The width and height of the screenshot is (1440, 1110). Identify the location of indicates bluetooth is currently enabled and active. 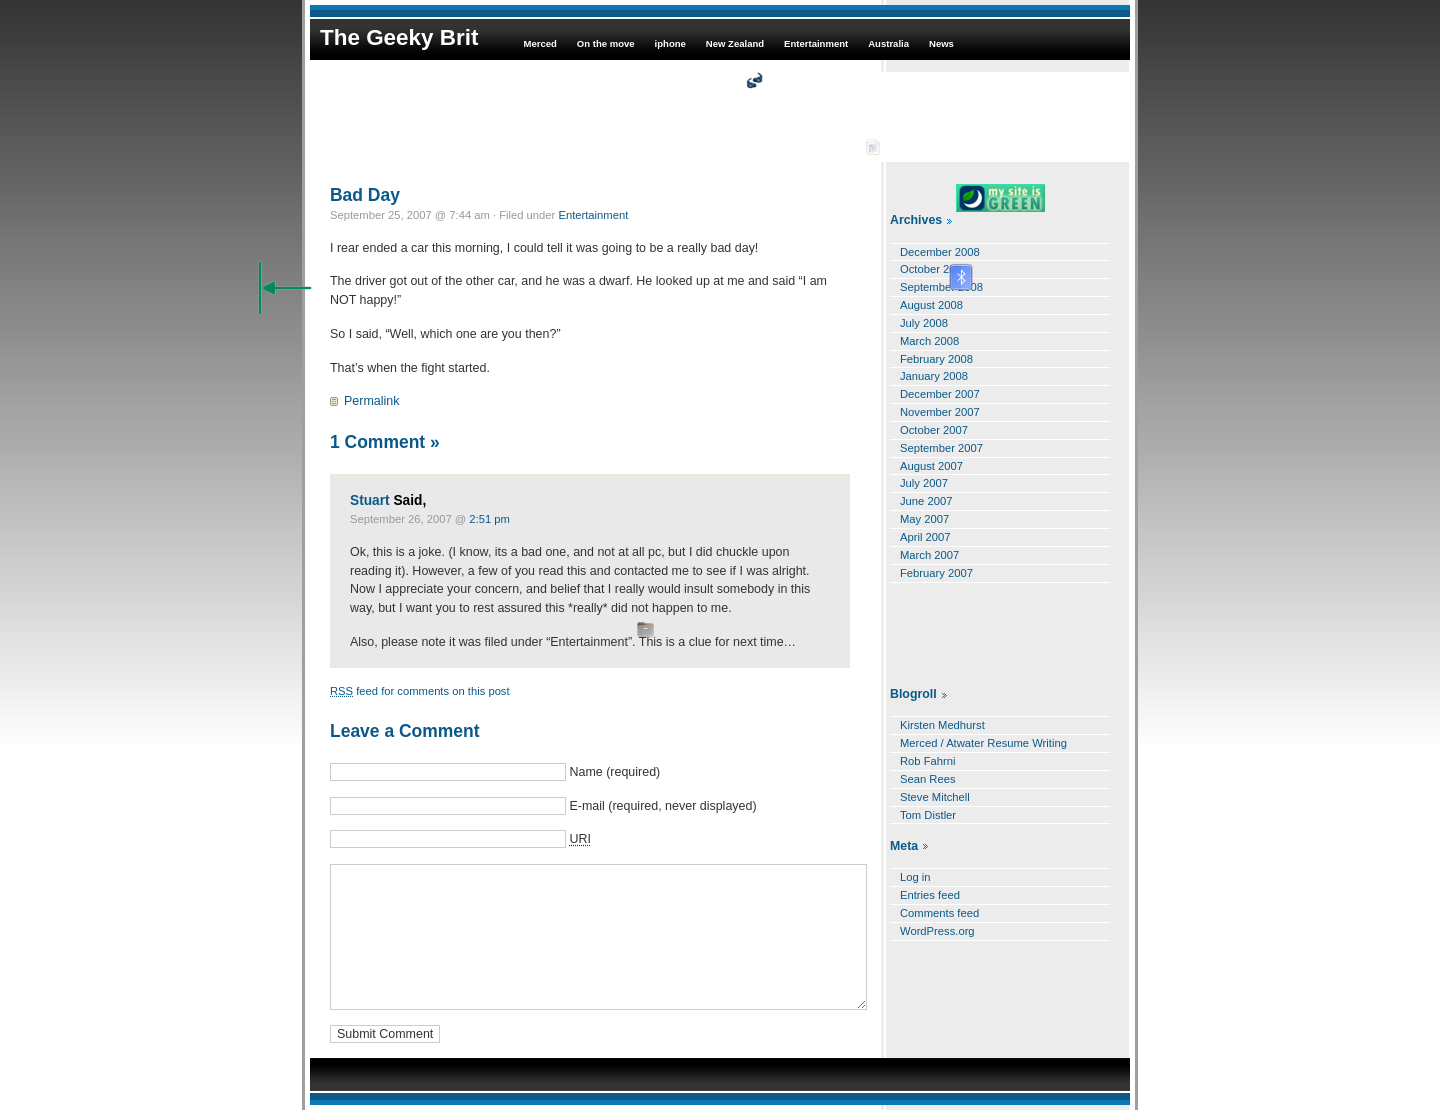
(961, 277).